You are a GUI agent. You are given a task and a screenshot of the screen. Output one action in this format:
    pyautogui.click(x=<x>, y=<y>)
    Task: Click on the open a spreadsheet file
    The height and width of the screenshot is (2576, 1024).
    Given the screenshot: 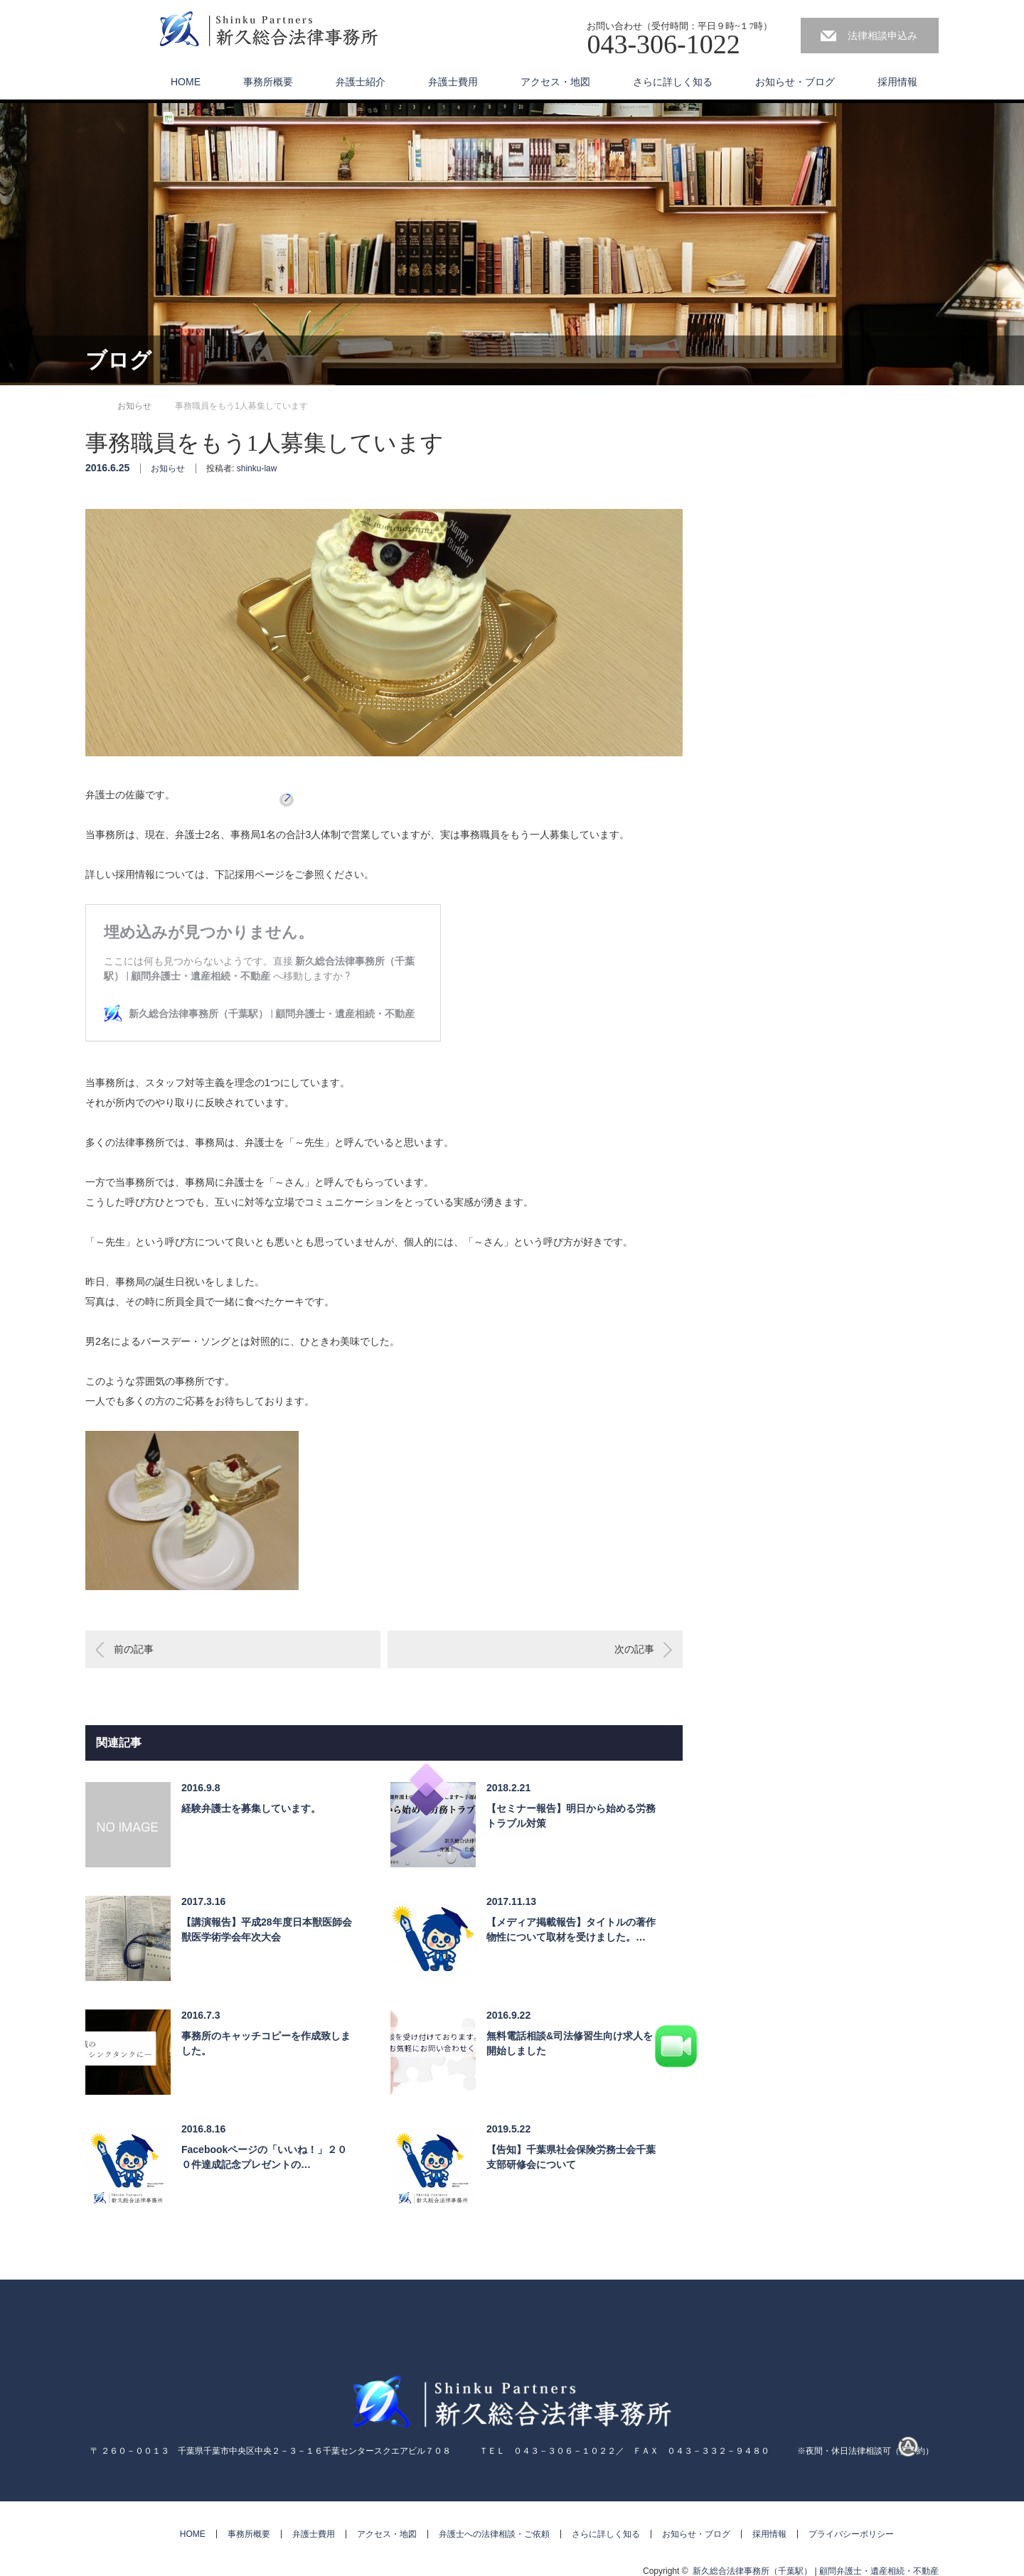 What is the action you would take?
    pyautogui.click(x=169, y=118)
    